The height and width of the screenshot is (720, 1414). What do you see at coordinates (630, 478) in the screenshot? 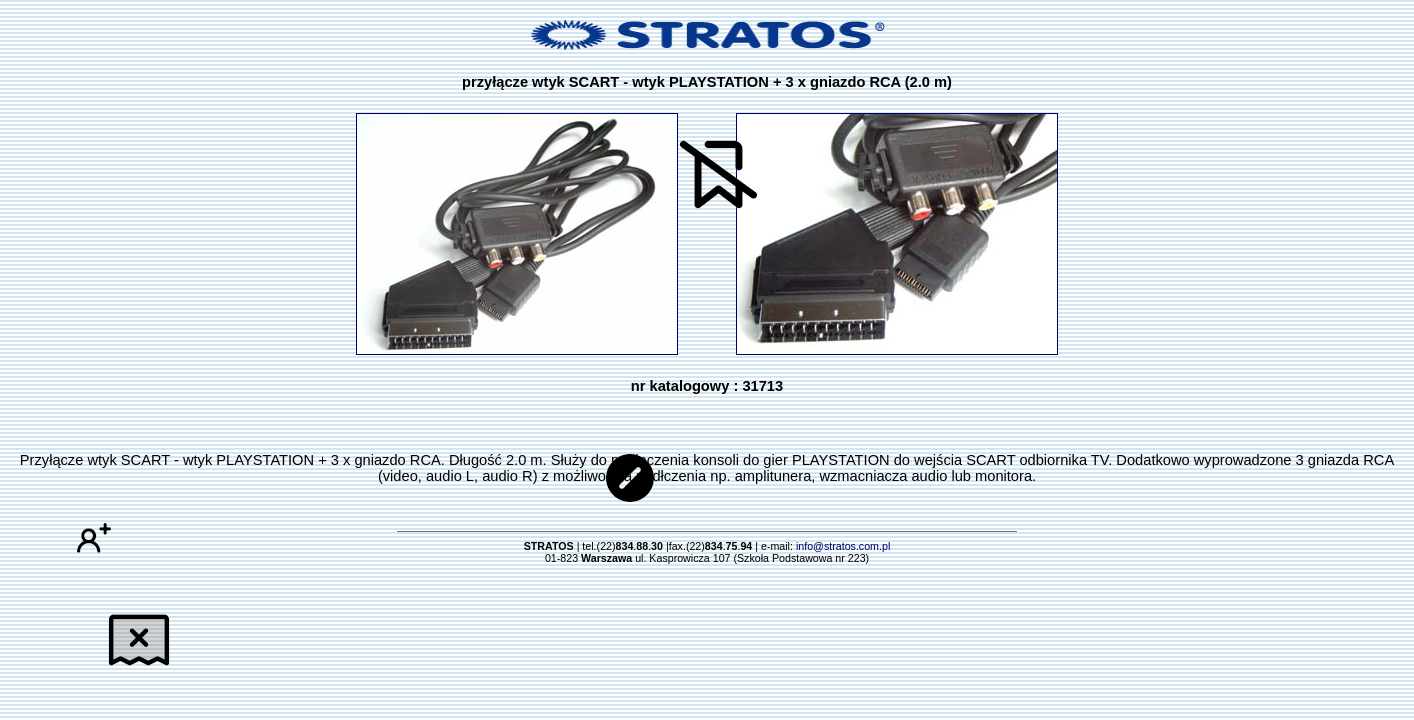
I see `skip or bypass a step in a workflow` at bounding box center [630, 478].